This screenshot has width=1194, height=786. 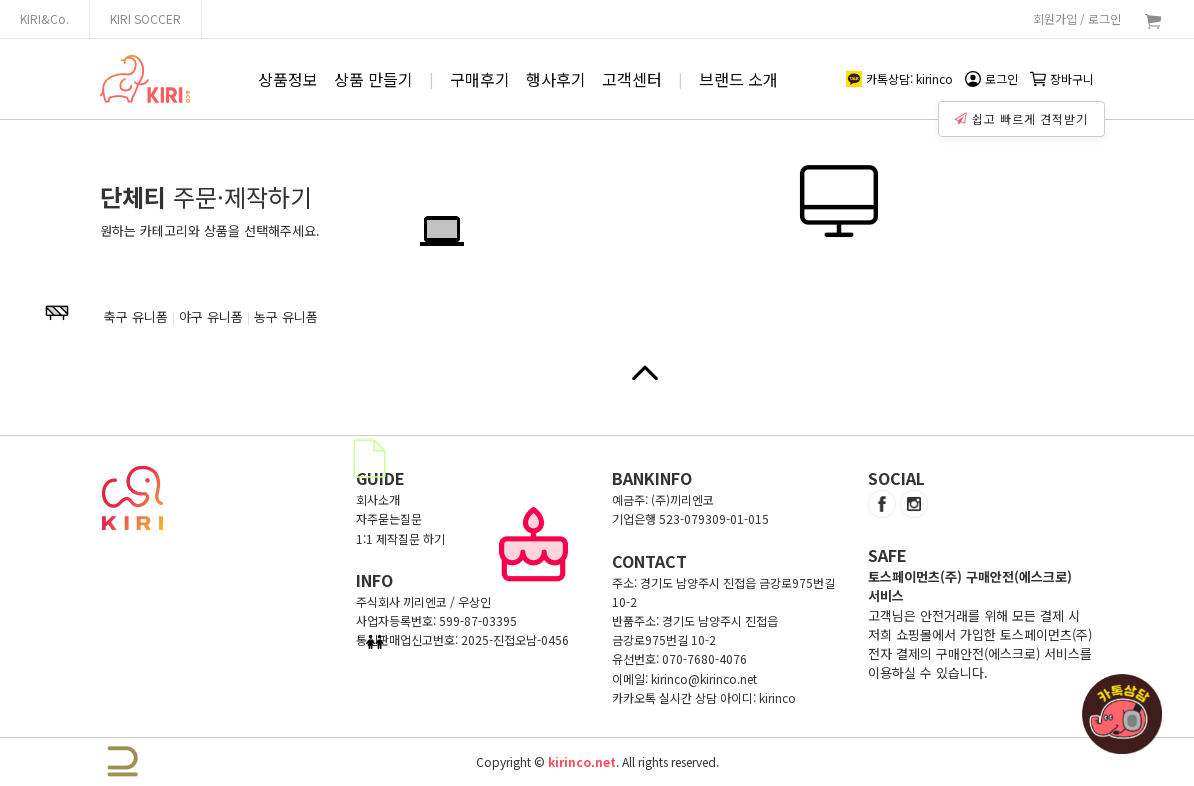 What do you see at coordinates (369, 458) in the screenshot?
I see `view or open a file` at bounding box center [369, 458].